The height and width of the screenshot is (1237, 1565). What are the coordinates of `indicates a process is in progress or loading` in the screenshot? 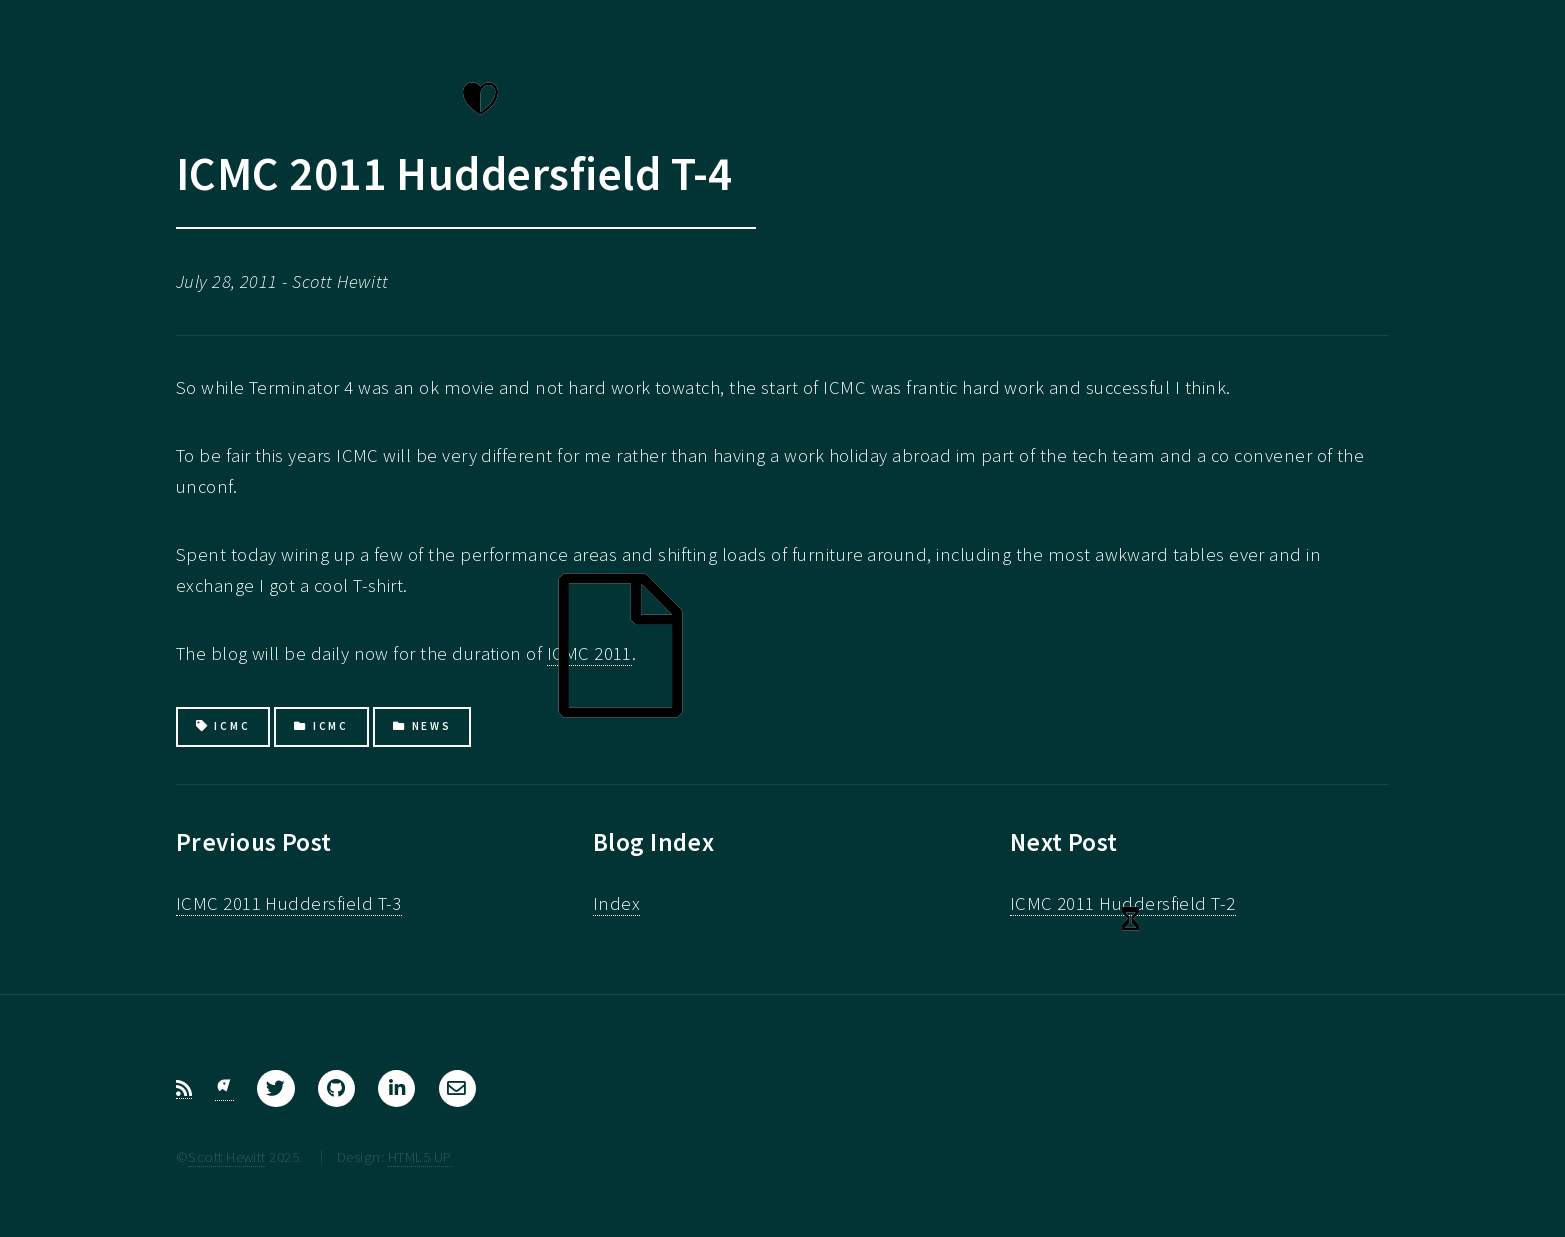 It's located at (1130, 918).